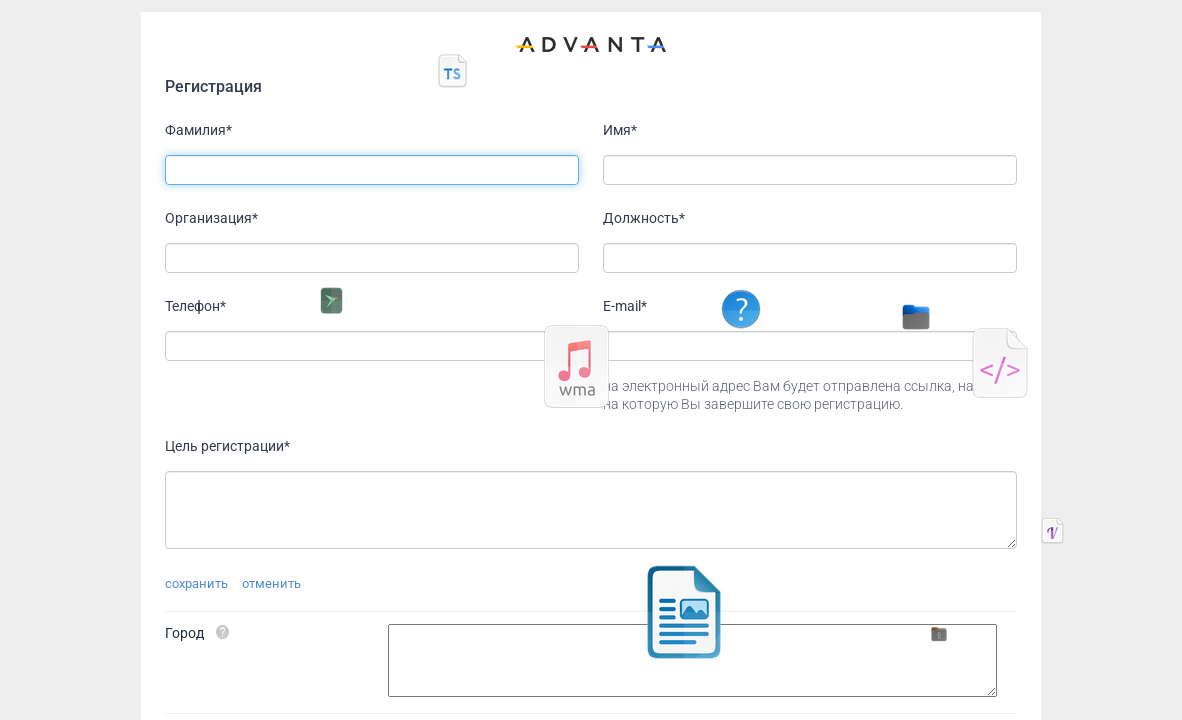  Describe the element at coordinates (576, 366) in the screenshot. I see `a windows media audio file` at that location.